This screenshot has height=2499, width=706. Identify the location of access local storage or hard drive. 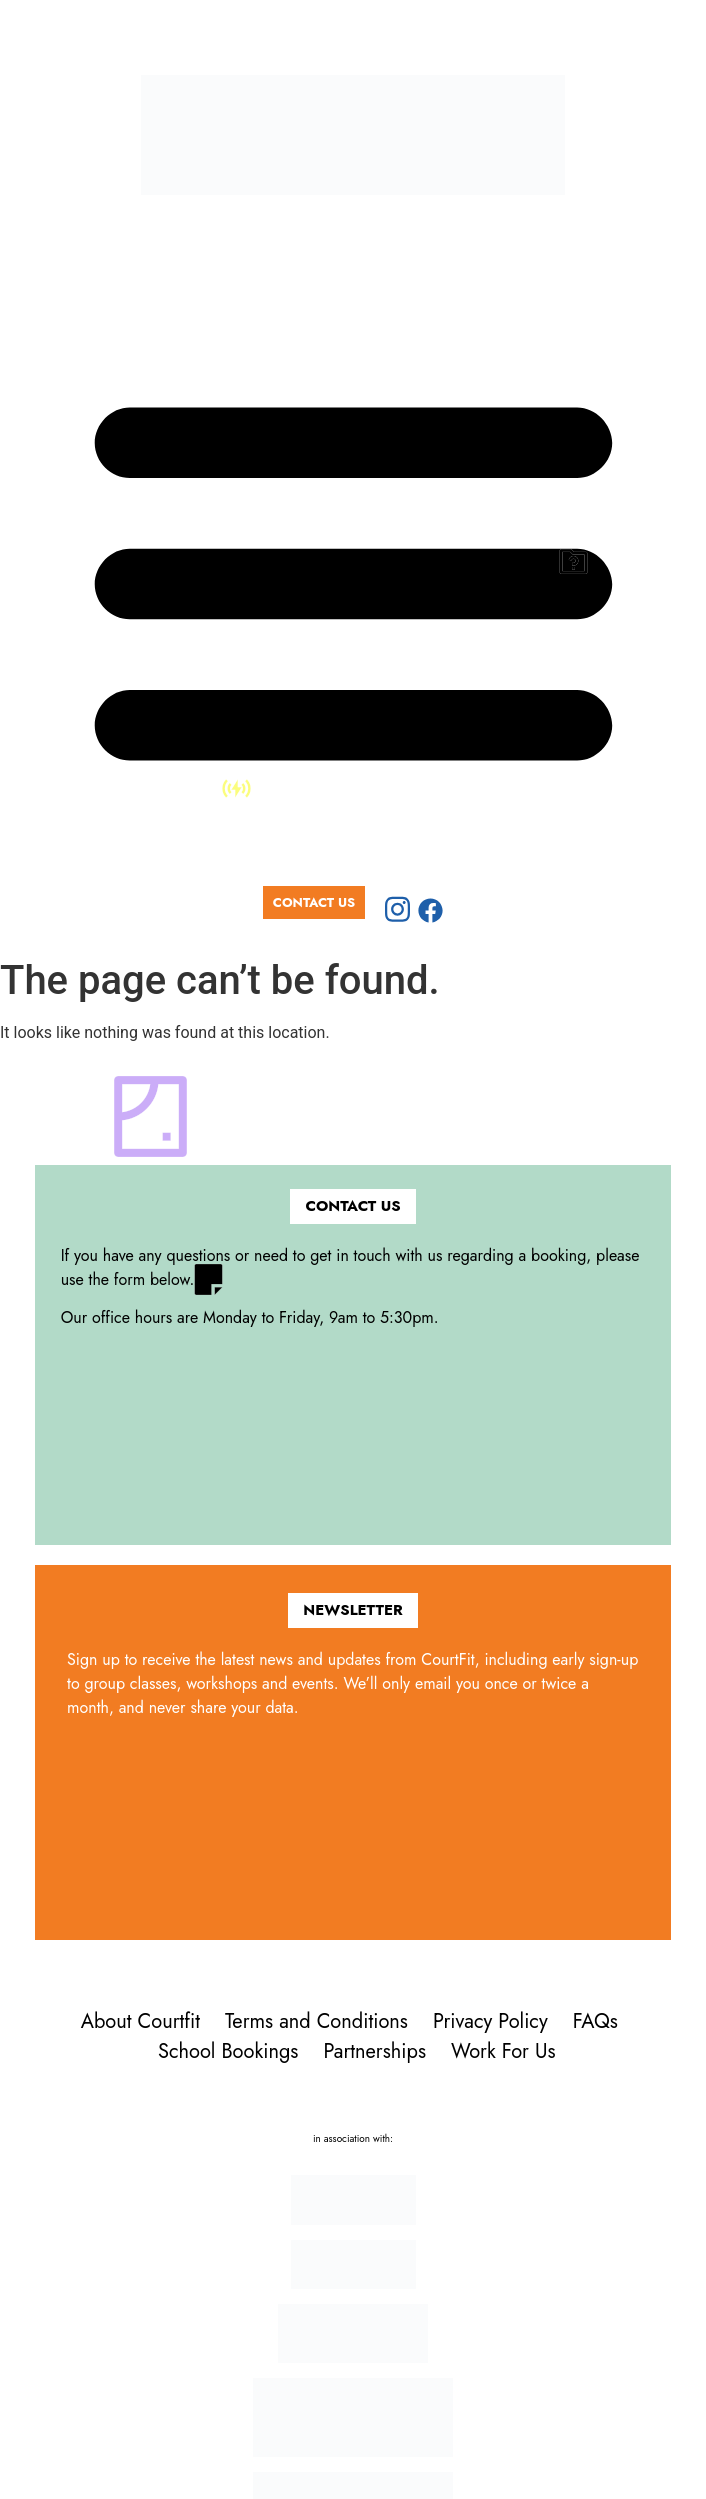
(150, 1116).